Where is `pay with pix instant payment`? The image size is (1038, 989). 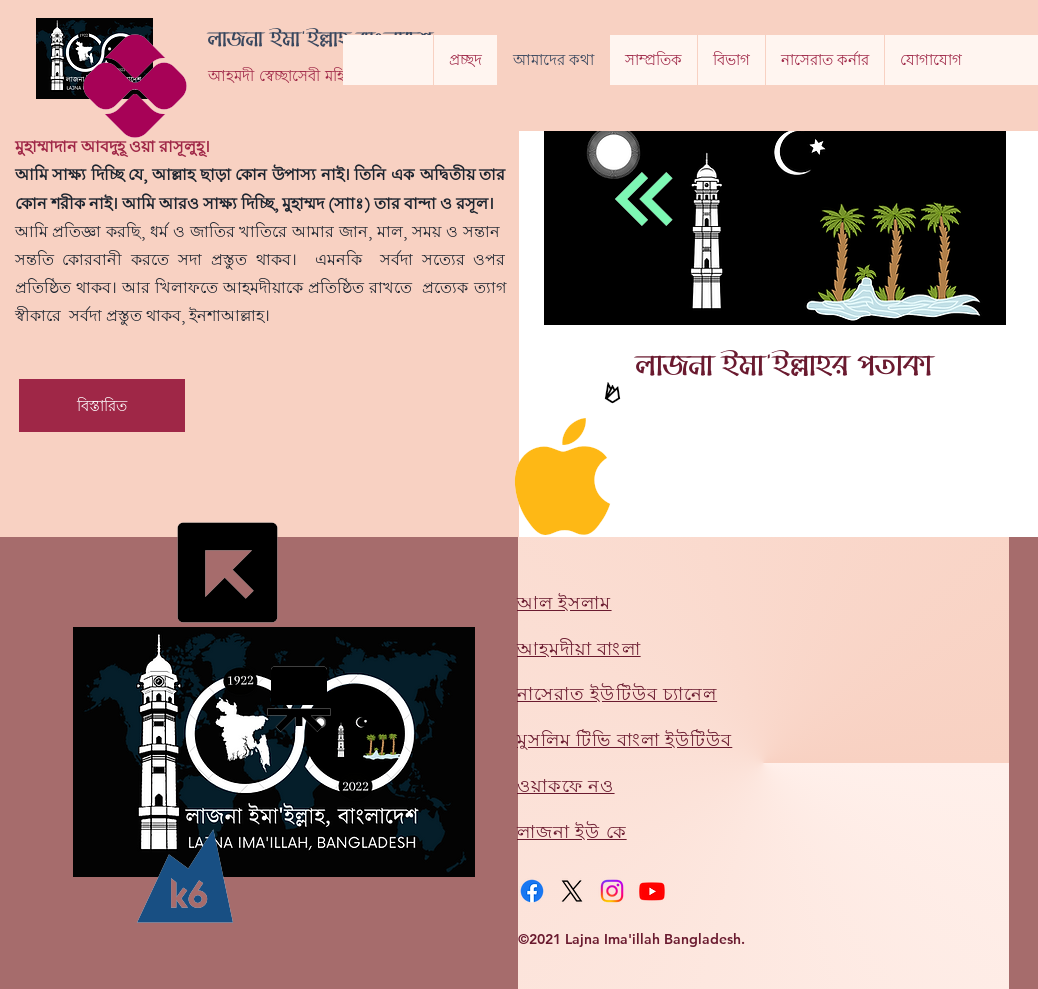
pay with pix instant payment is located at coordinates (135, 86).